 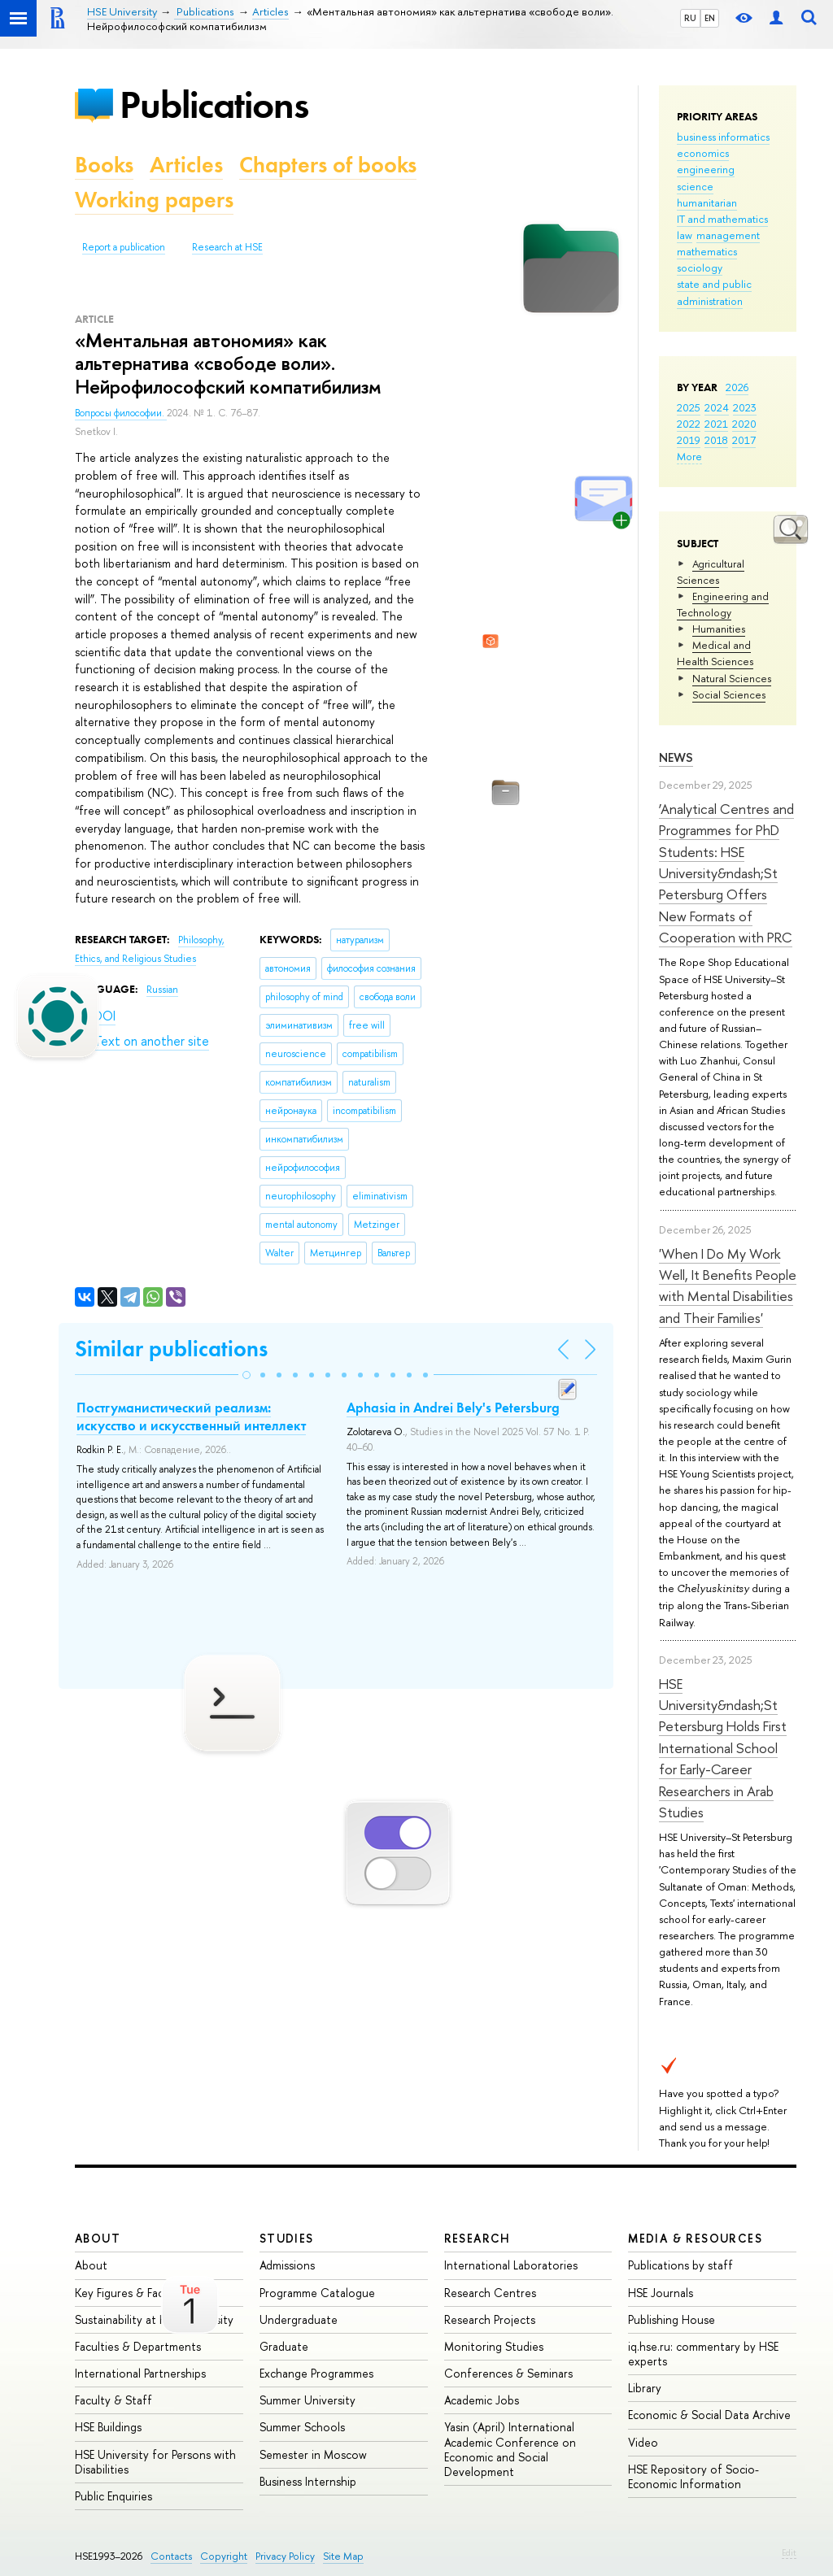 I want to click on open the image viewer application, so click(x=791, y=529).